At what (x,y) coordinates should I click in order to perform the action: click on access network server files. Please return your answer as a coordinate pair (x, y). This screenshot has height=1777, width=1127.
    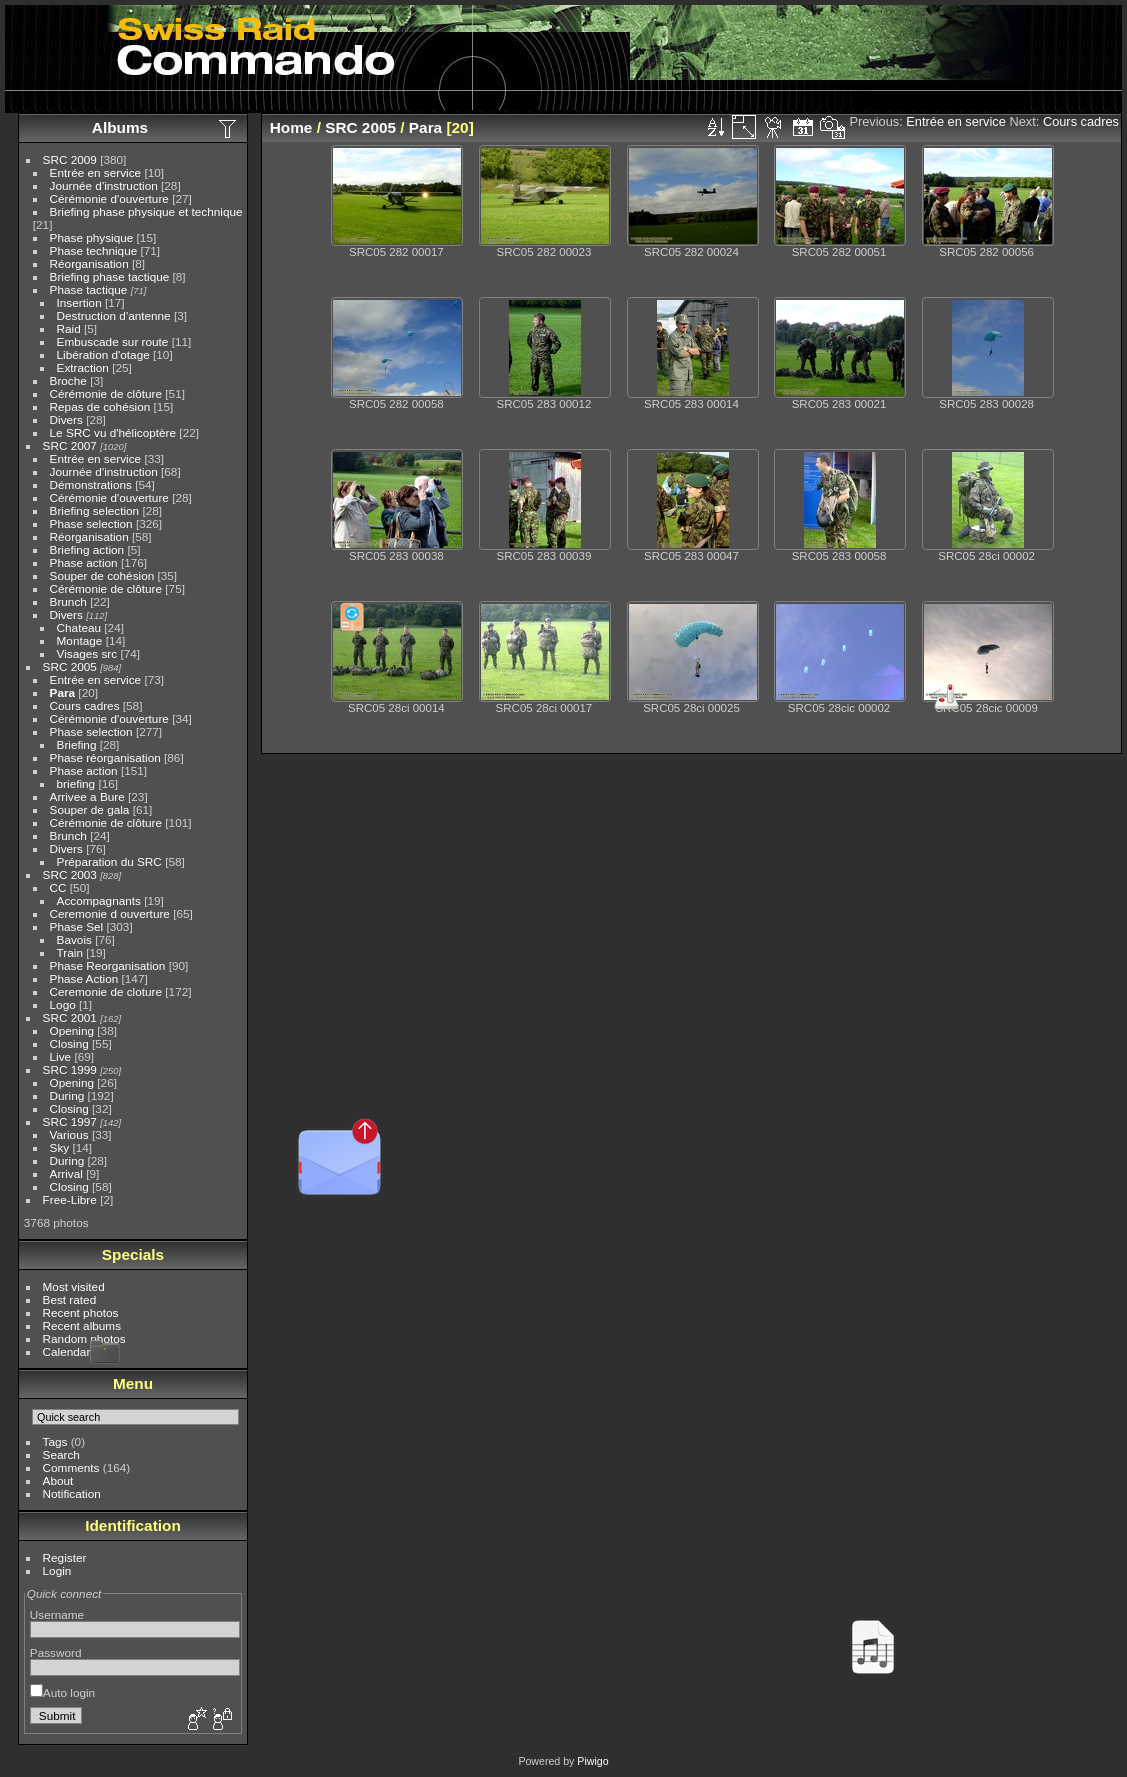
    Looking at the image, I should click on (104, 1352).